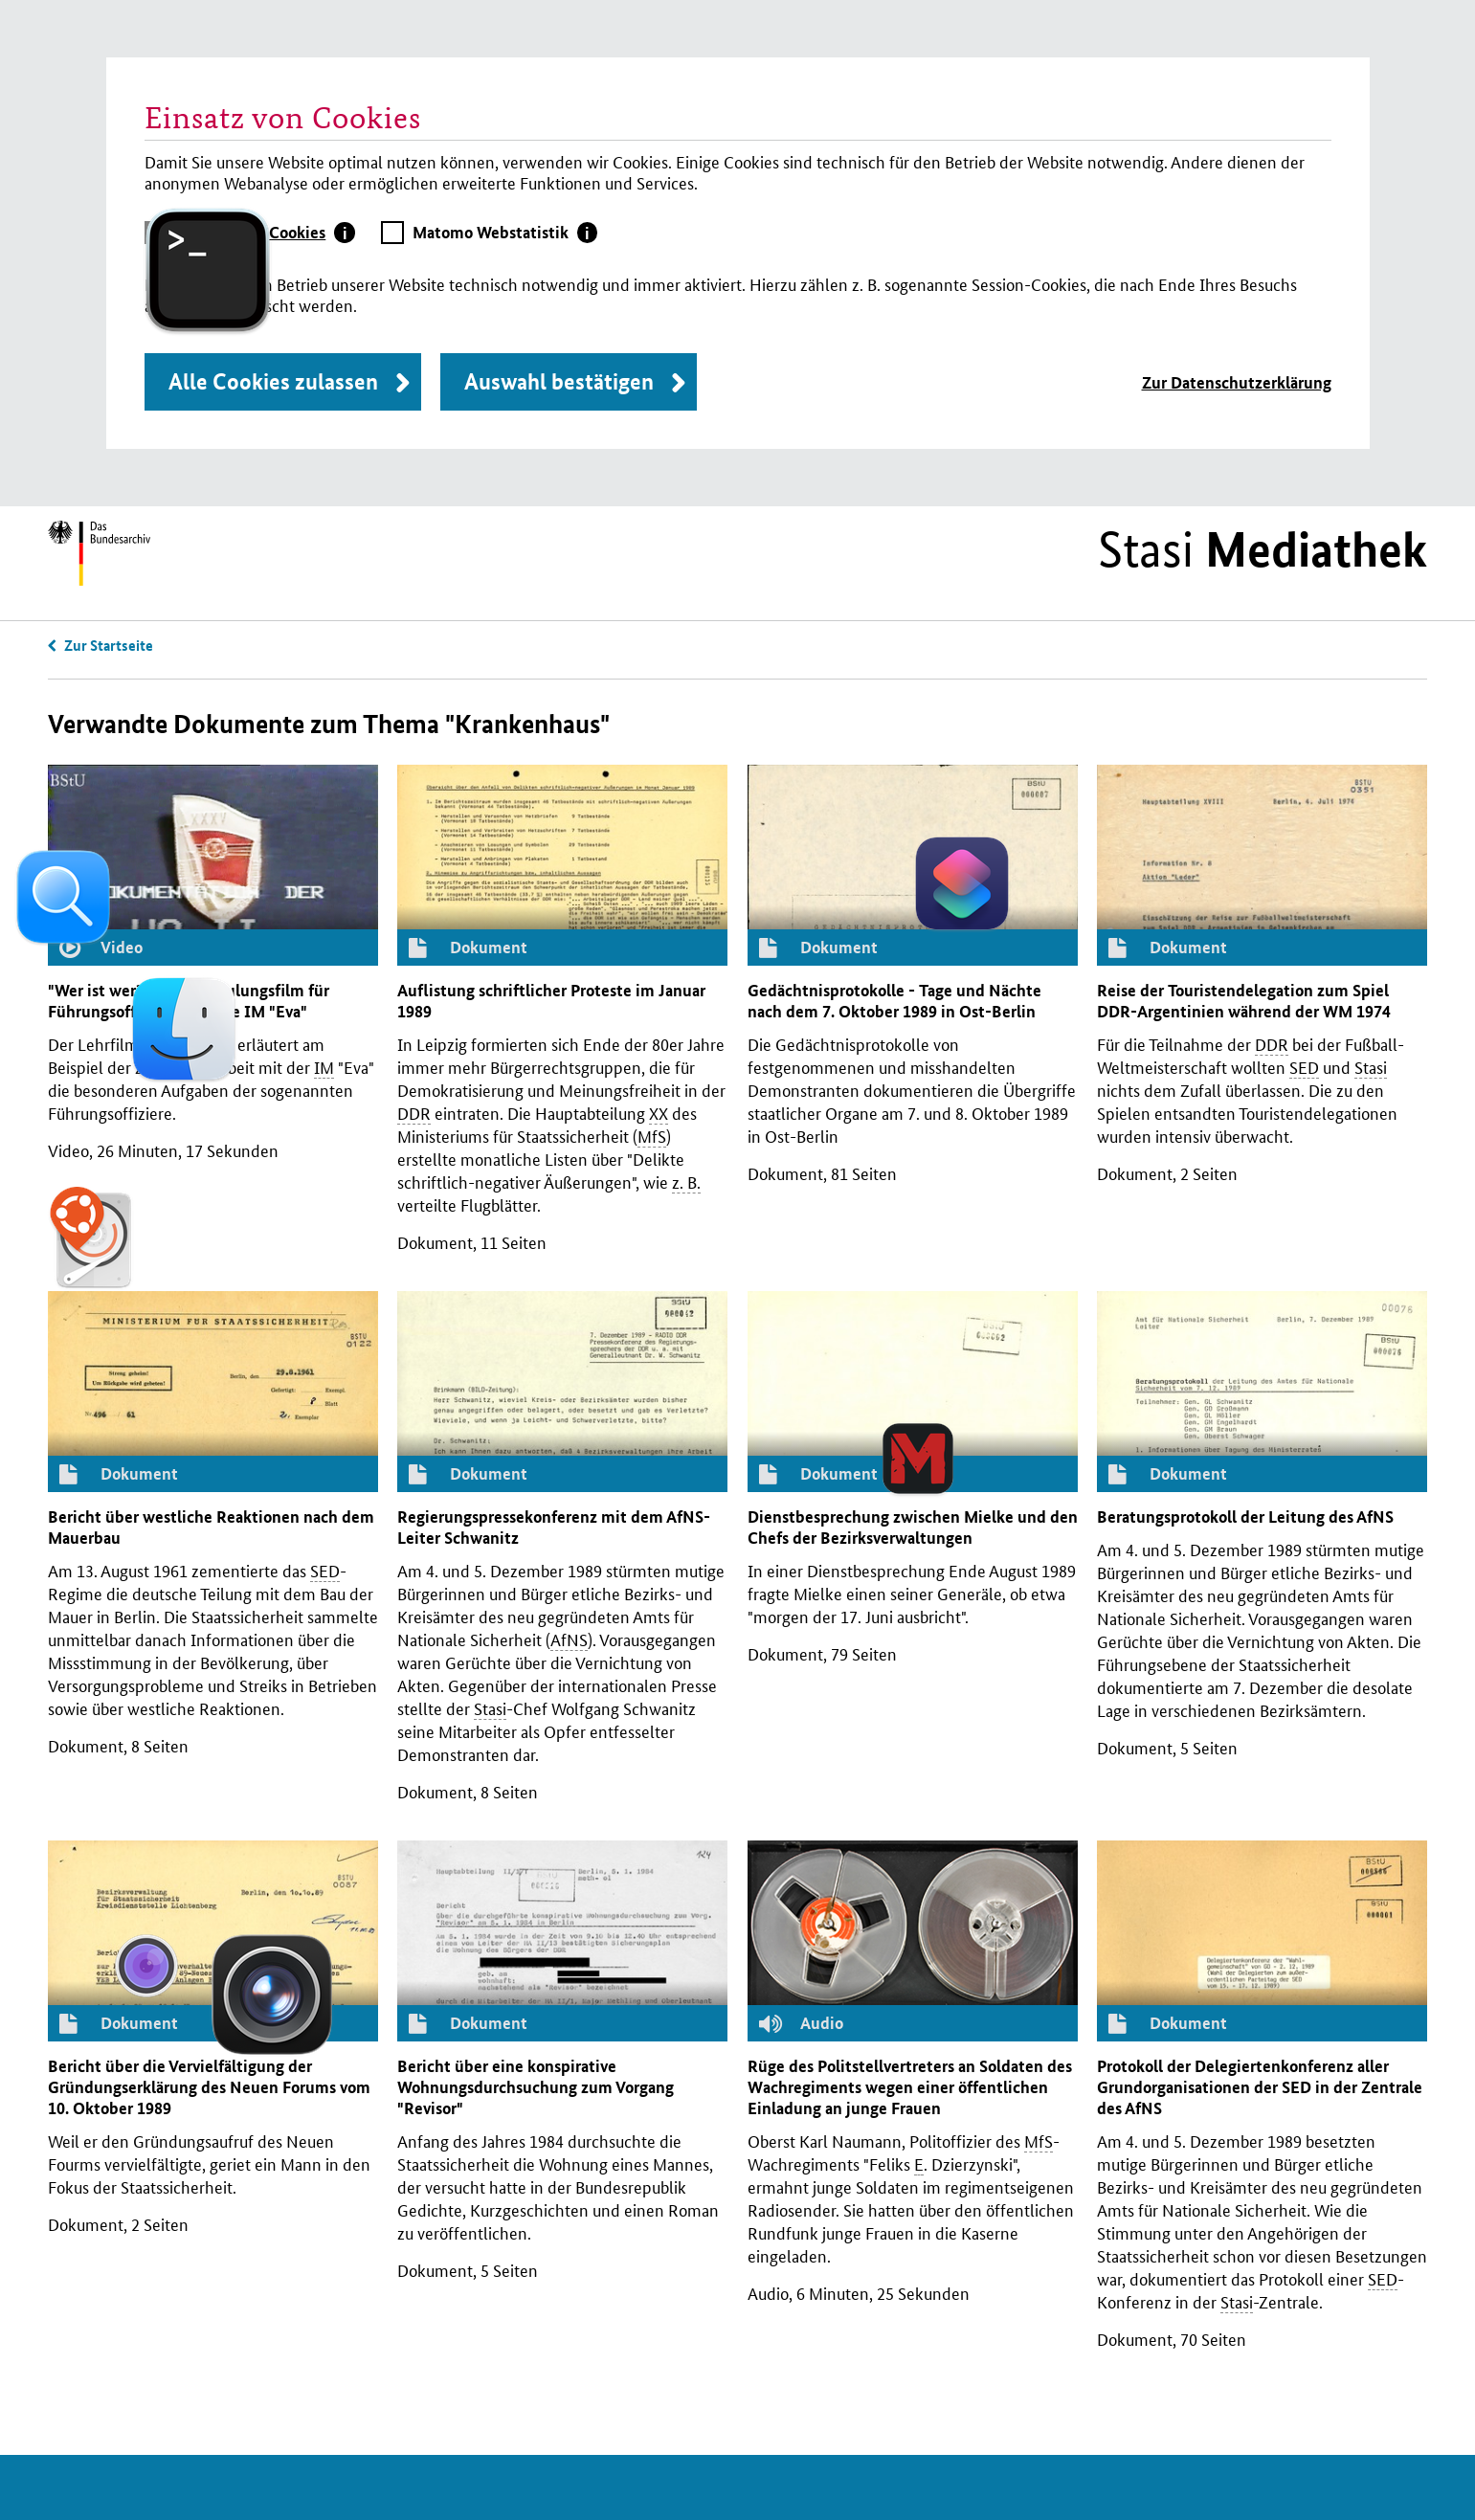 The height and width of the screenshot is (2520, 1475). I want to click on open Spotlight search, so click(63, 897).